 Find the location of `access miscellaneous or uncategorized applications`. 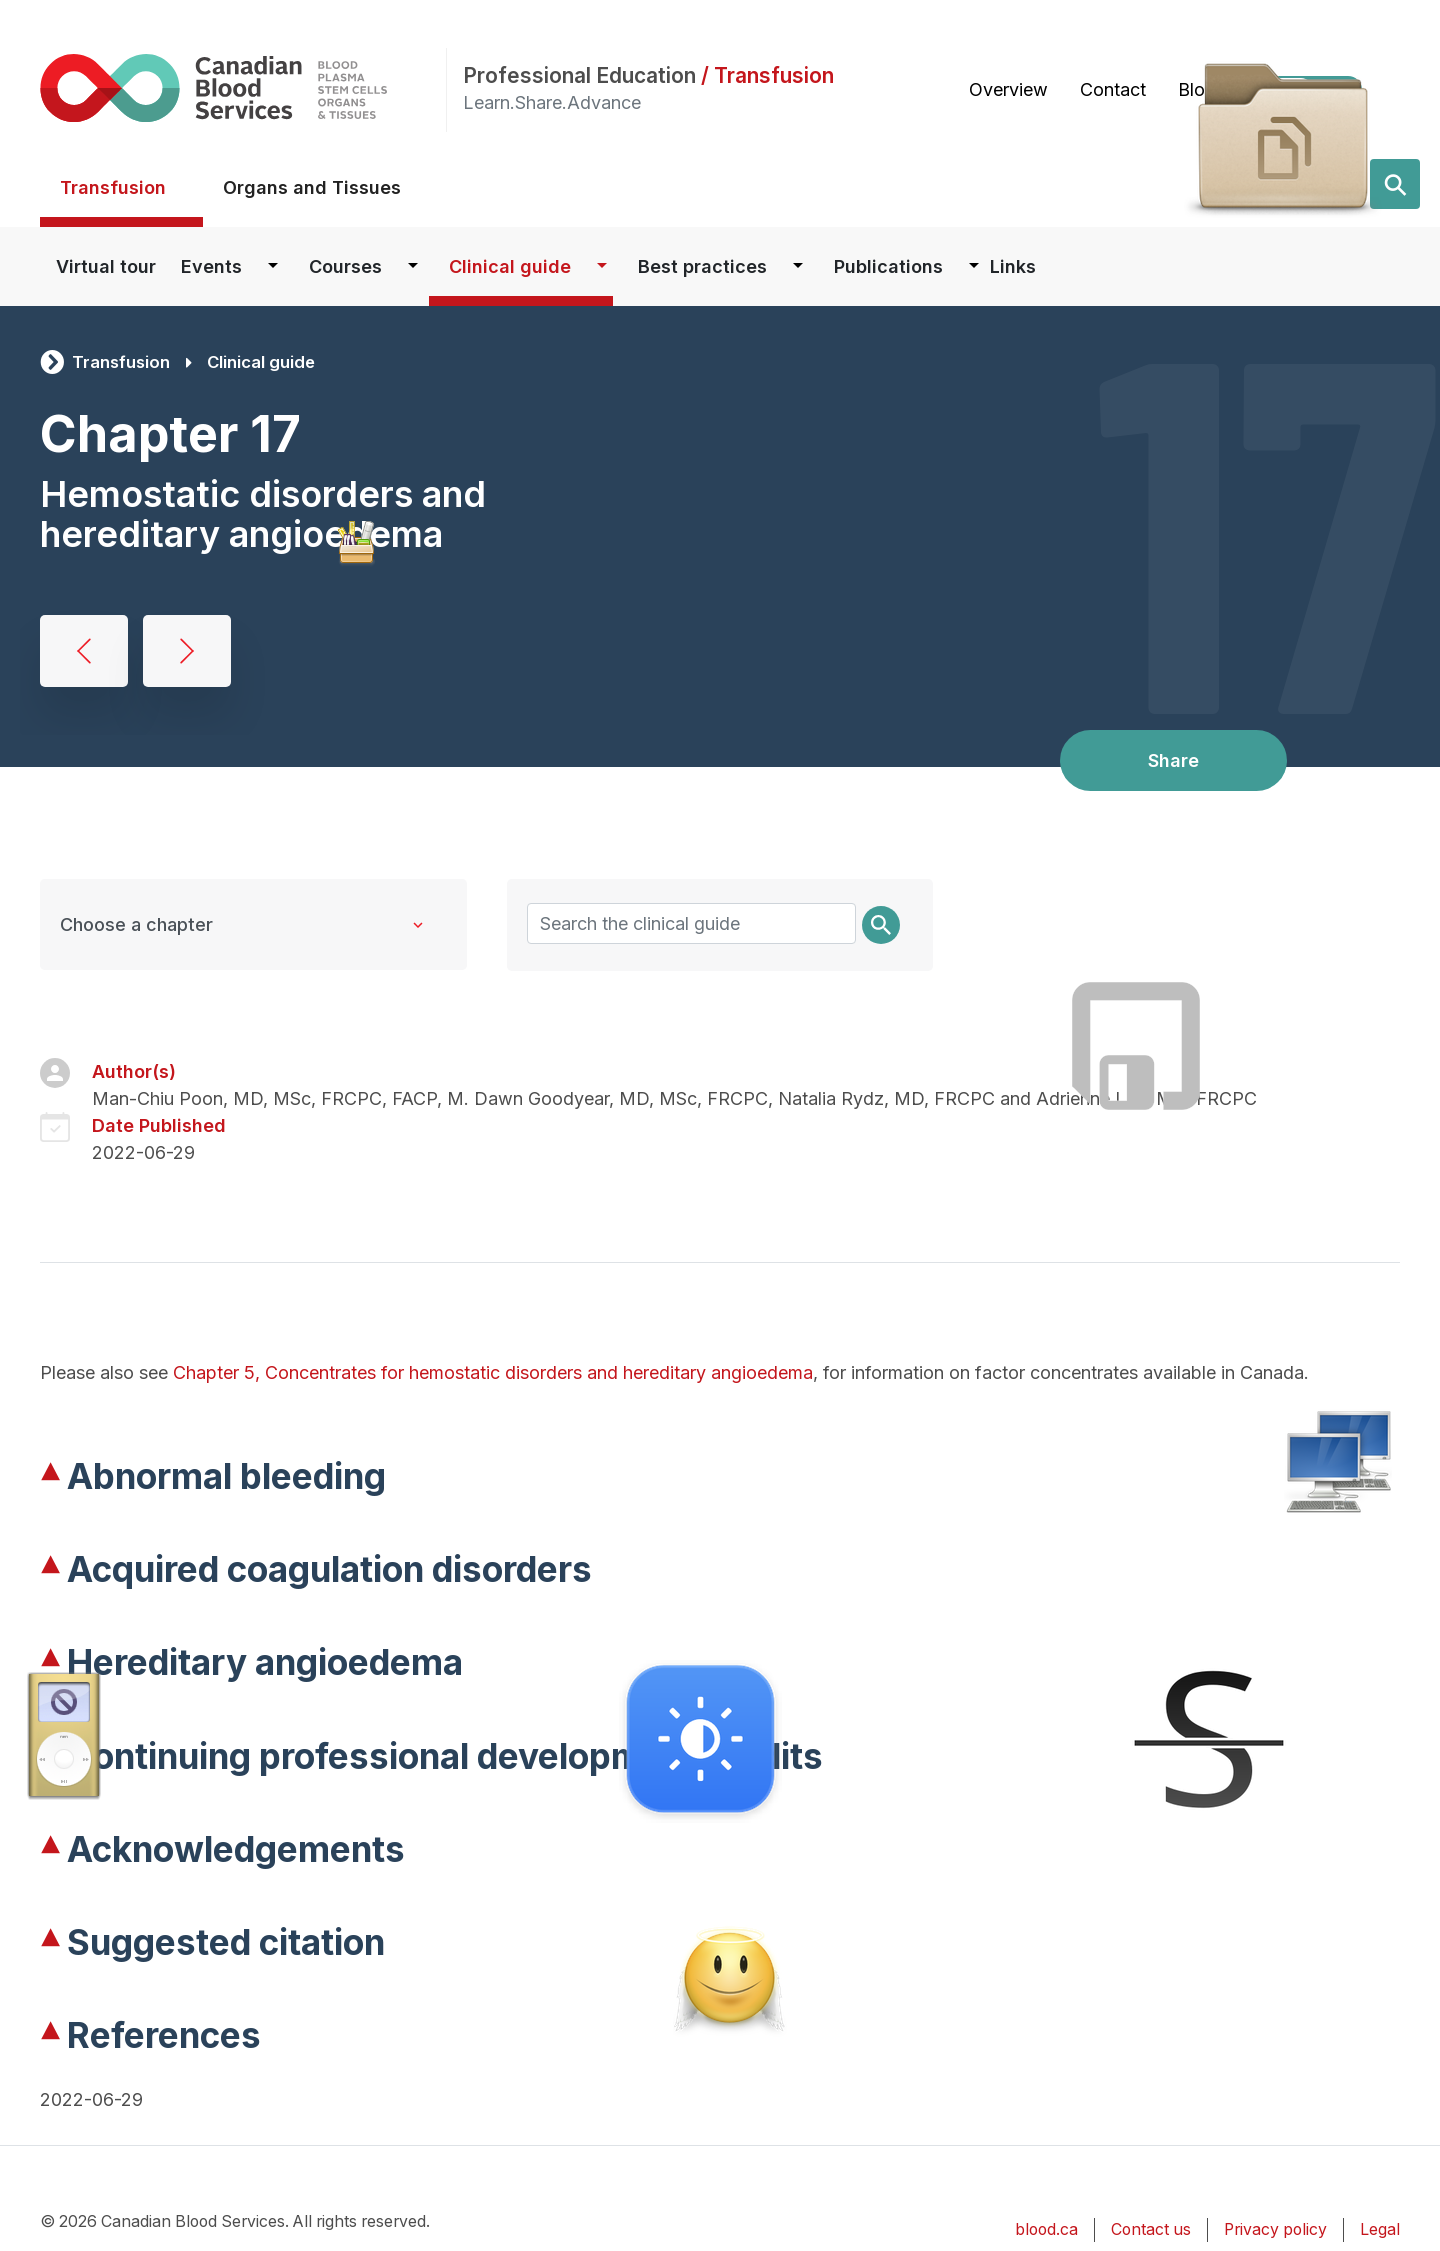

access miscellaneous or uncategorized applications is located at coordinates (357, 543).